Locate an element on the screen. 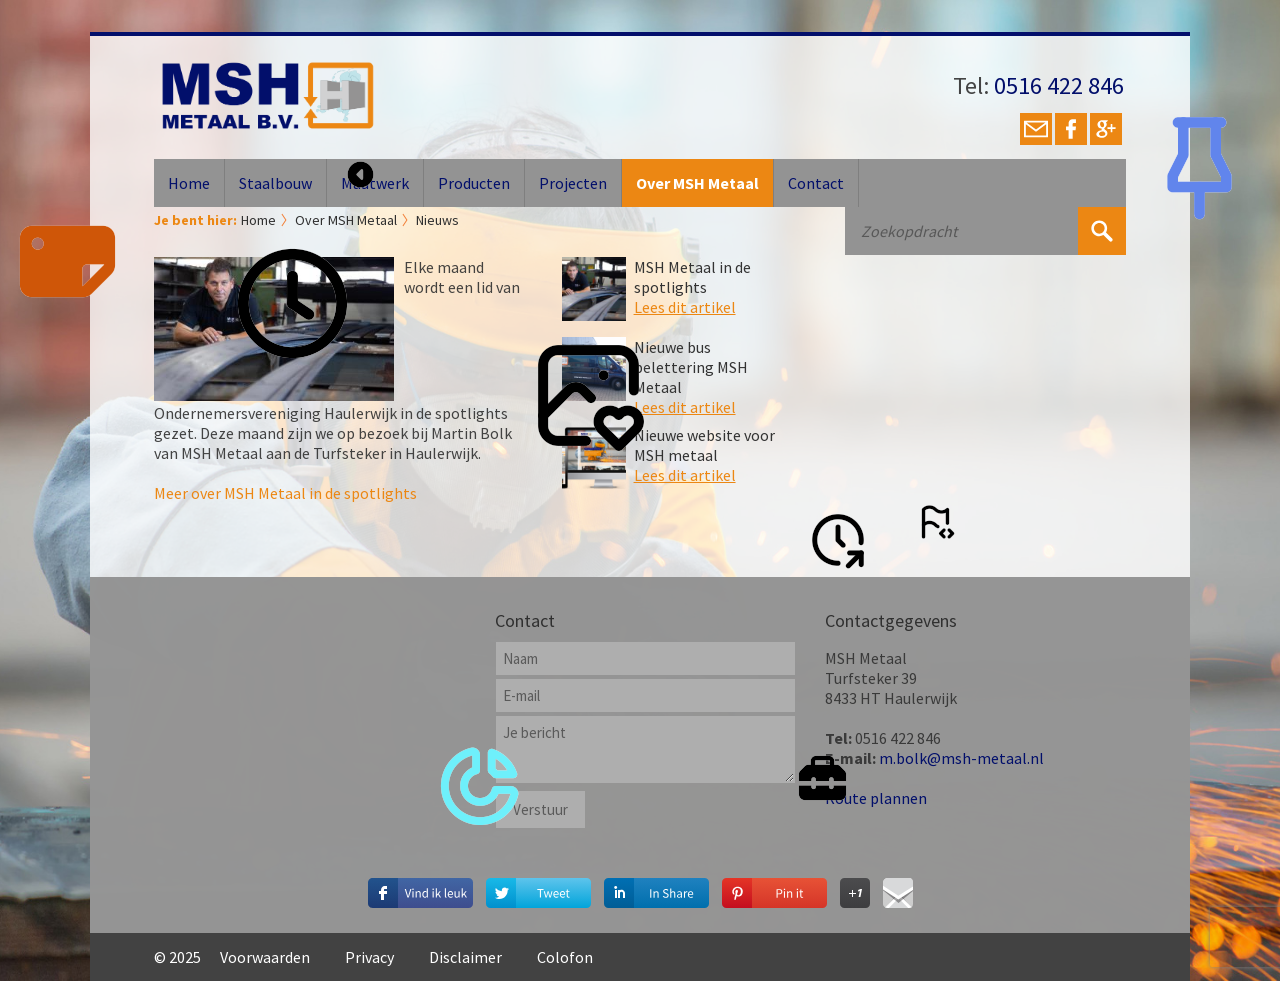 The width and height of the screenshot is (1280, 981). access feature flags or code toggles is located at coordinates (935, 521).